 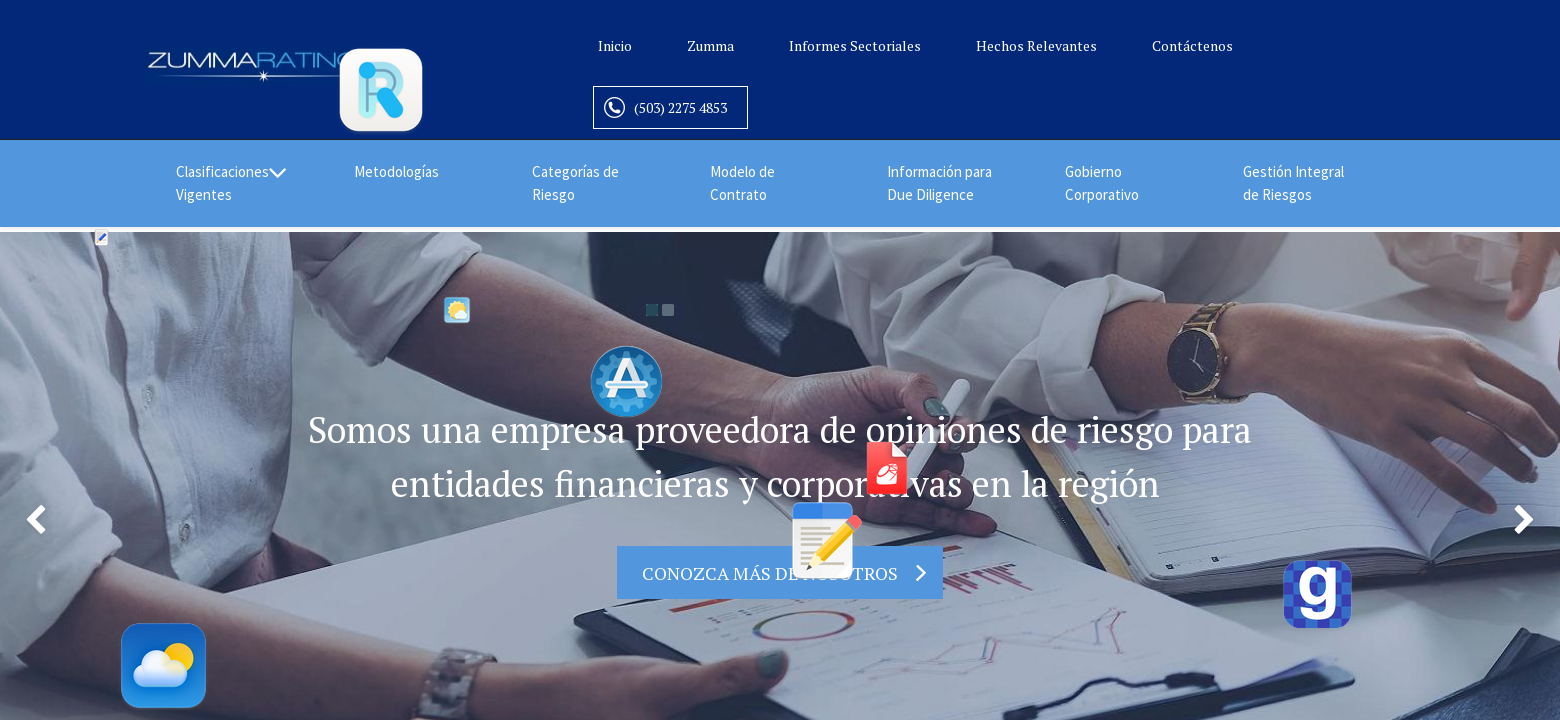 I want to click on open riot (element) messaging app, so click(x=381, y=90).